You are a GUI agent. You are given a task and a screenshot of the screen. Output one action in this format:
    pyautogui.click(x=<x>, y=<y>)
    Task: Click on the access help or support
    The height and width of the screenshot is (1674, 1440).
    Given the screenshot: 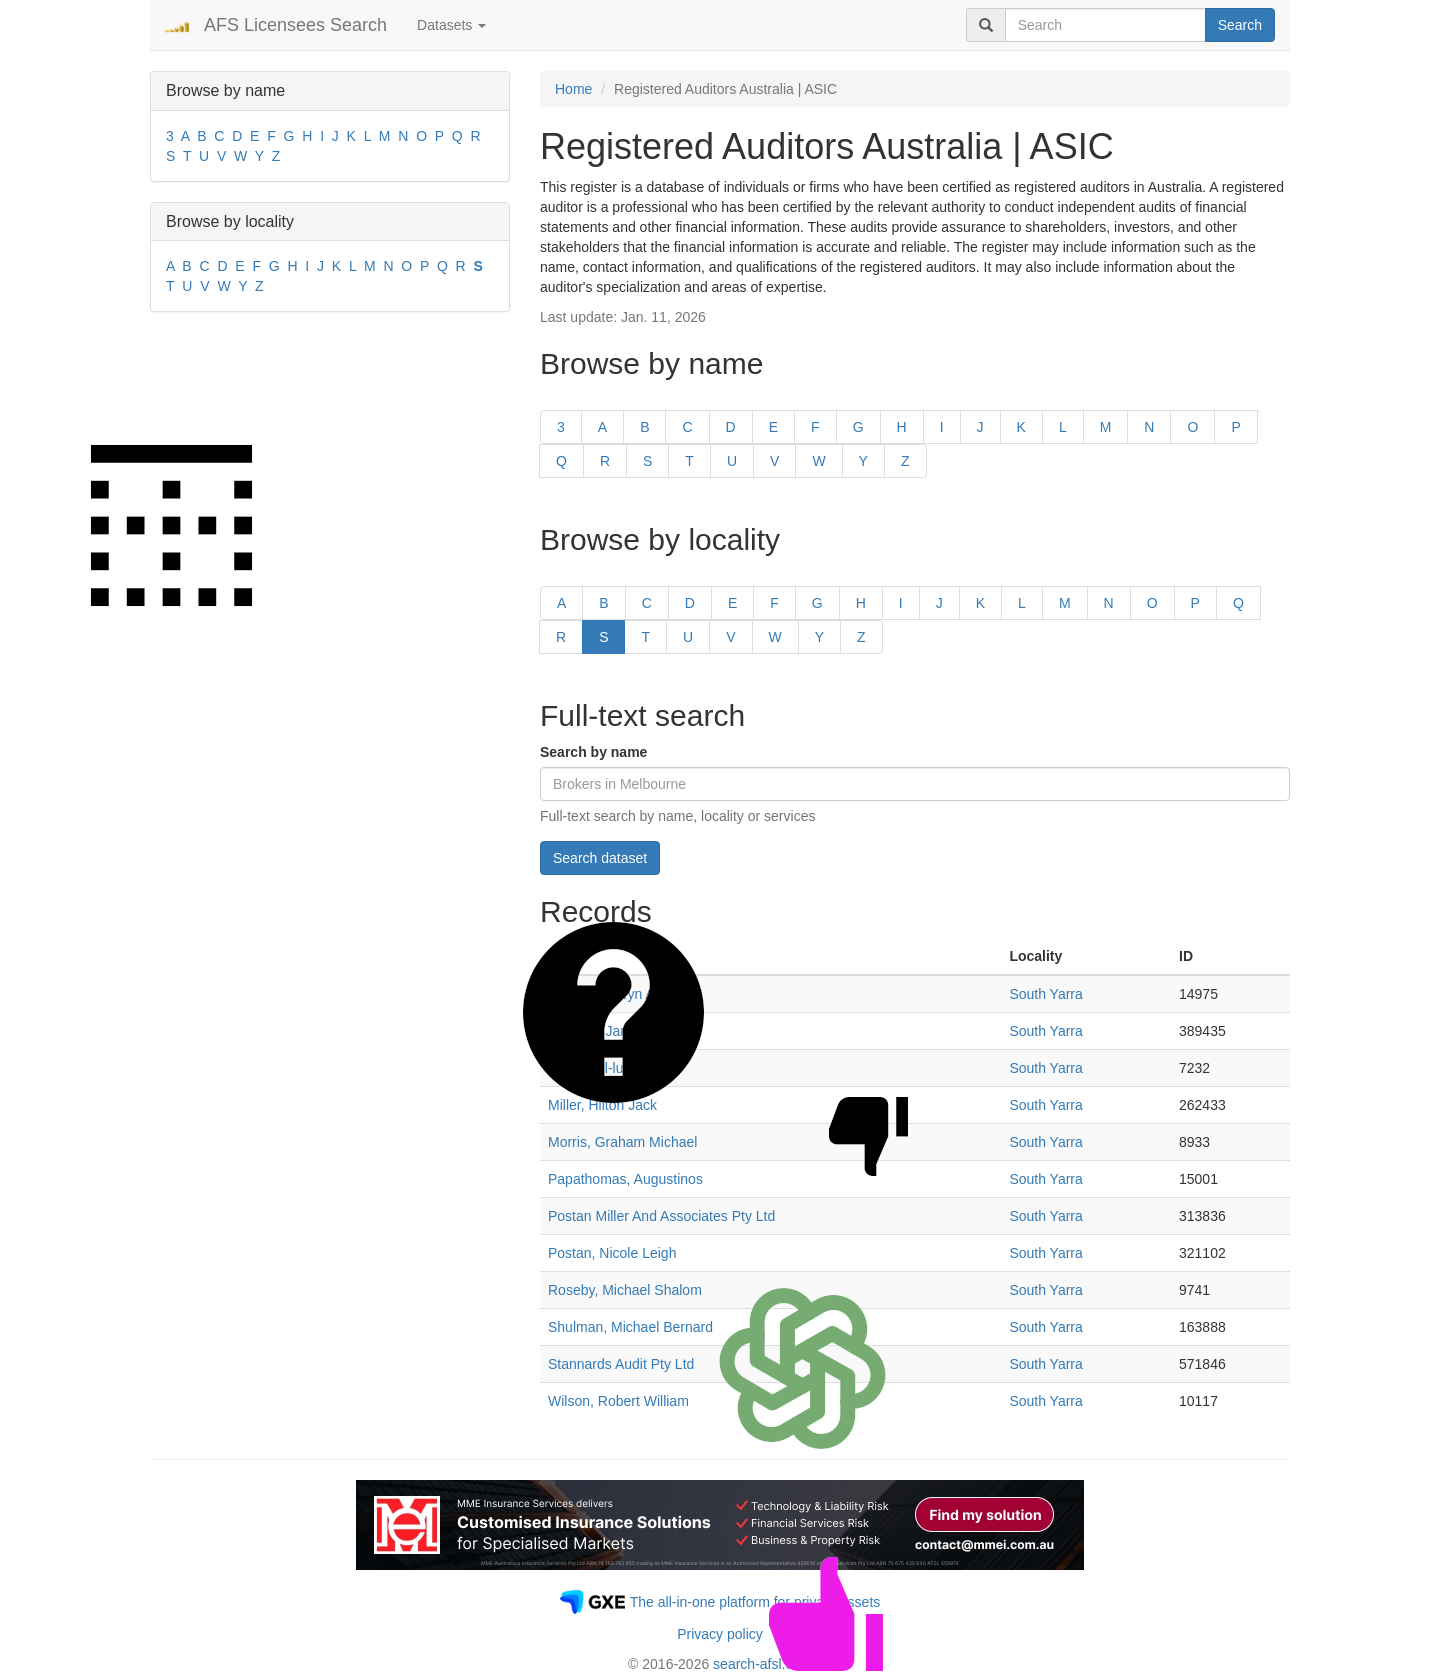 What is the action you would take?
    pyautogui.click(x=613, y=1012)
    